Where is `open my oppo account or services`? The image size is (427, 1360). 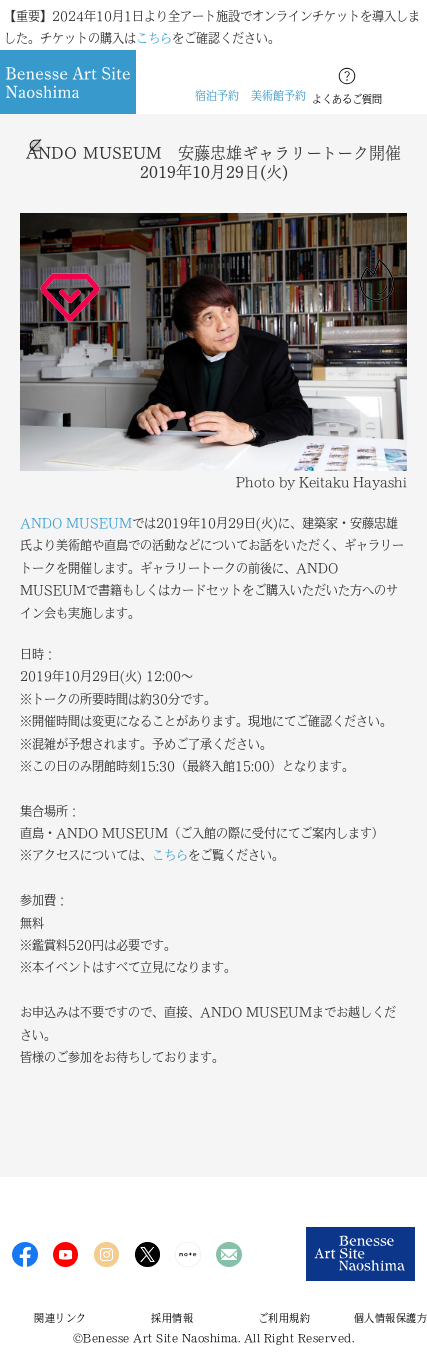 open my oppo account or services is located at coordinates (70, 295).